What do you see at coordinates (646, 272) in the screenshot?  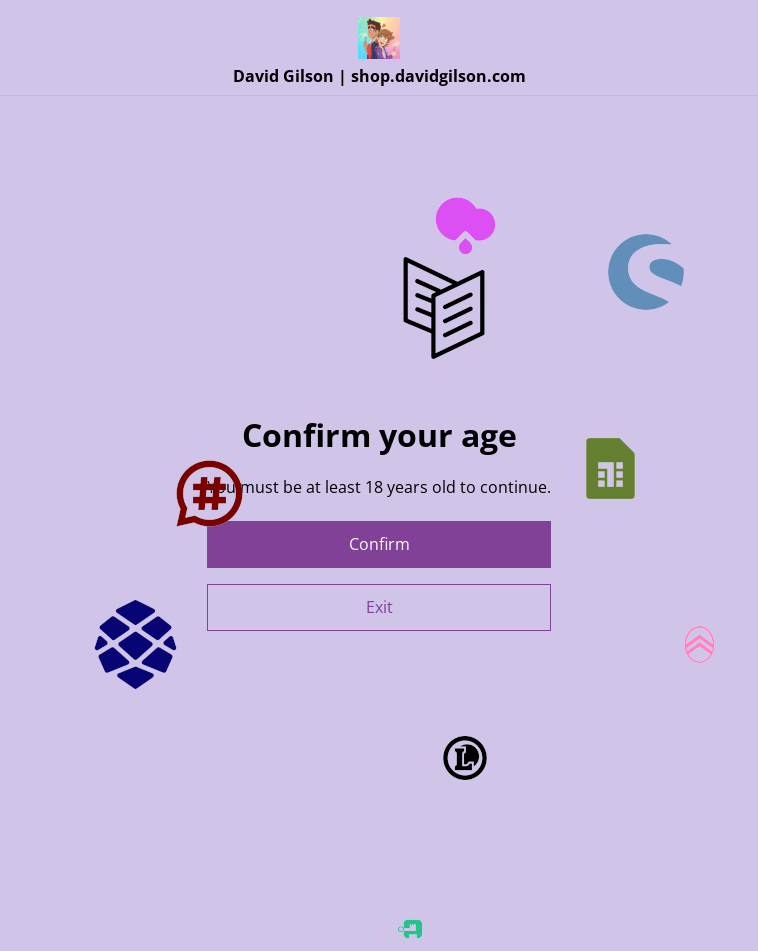 I see `shopware e-commerce platform logo` at bounding box center [646, 272].